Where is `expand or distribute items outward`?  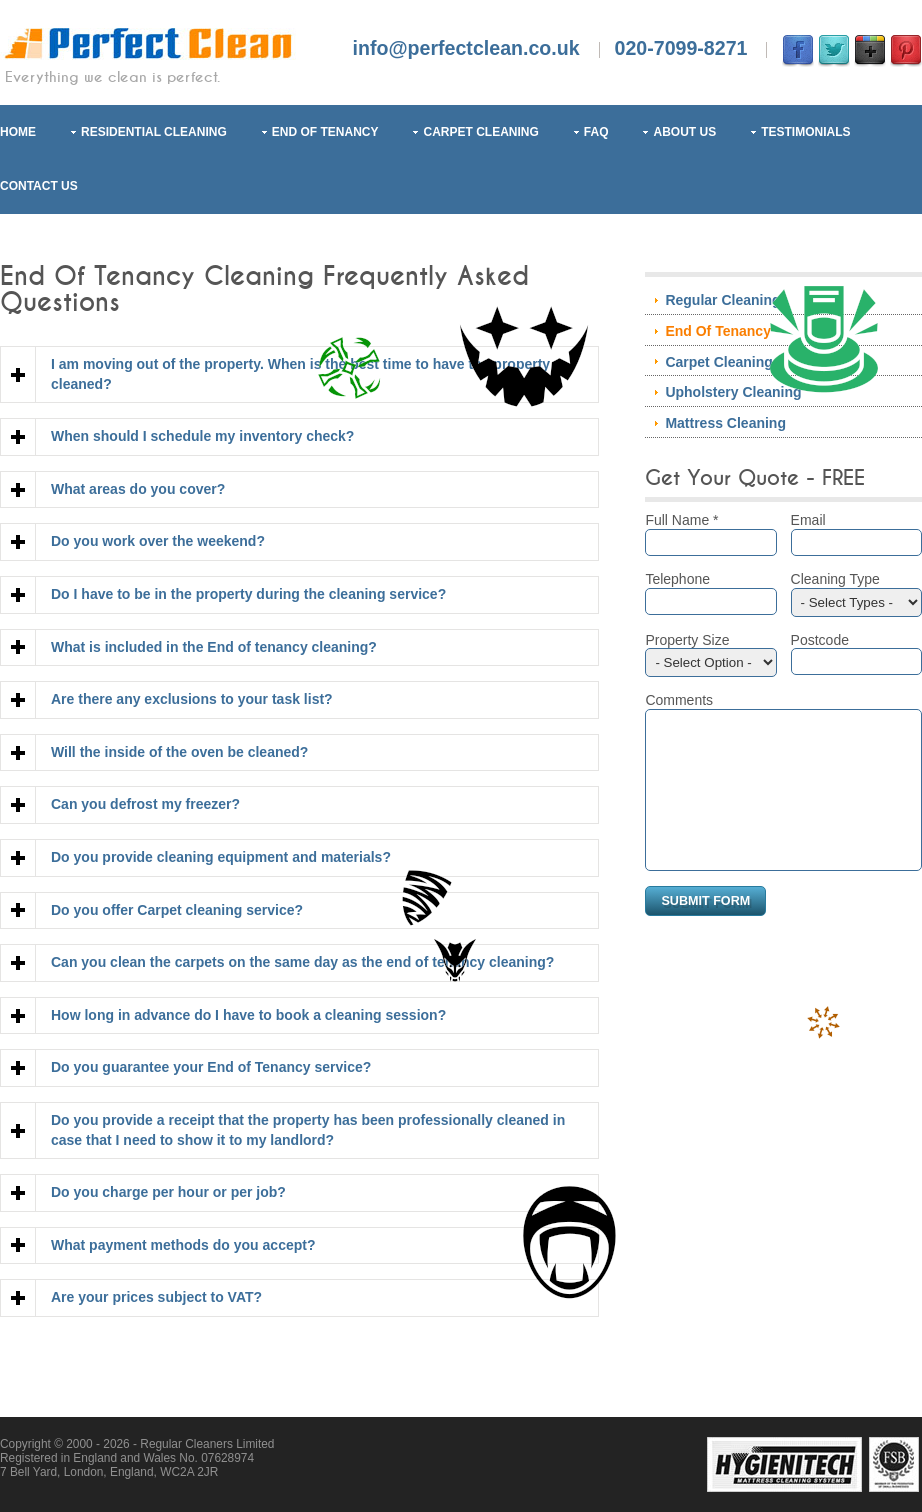 expand or distribute items outward is located at coordinates (823, 1022).